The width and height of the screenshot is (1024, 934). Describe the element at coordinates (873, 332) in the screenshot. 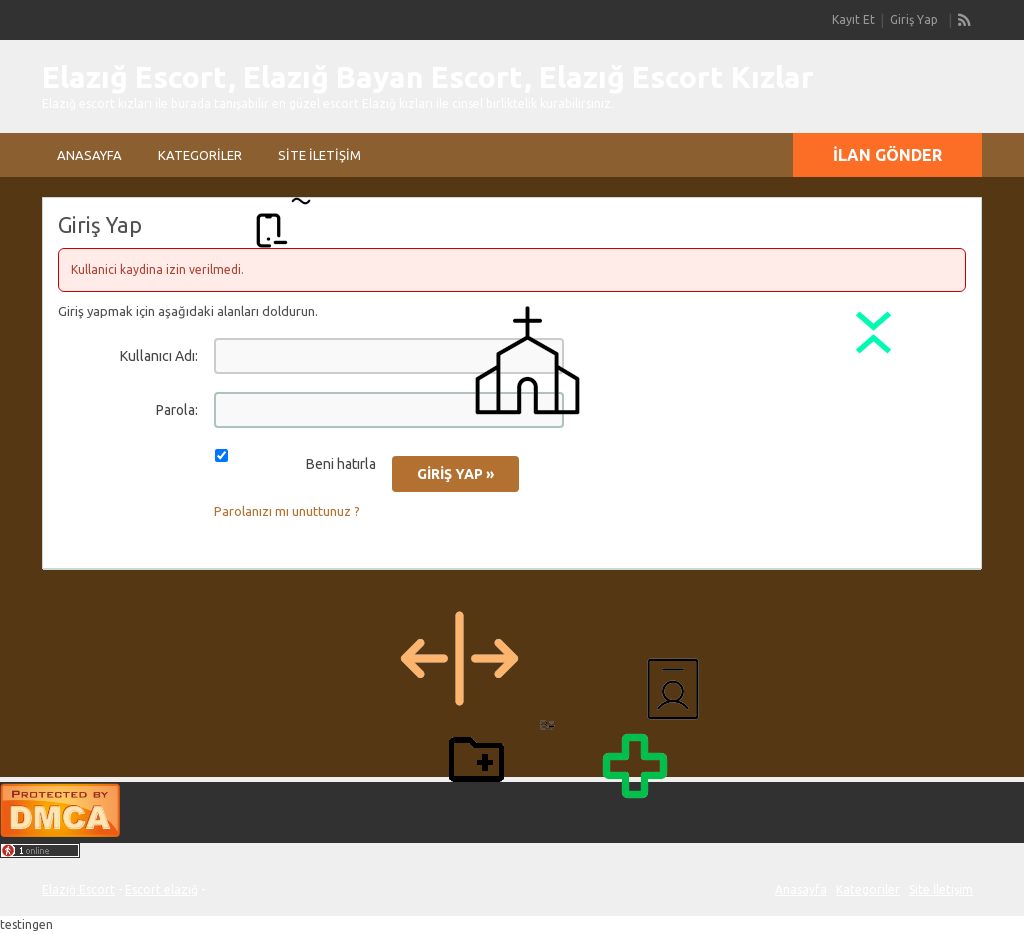

I see `collapse an expanded section or panel` at that location.